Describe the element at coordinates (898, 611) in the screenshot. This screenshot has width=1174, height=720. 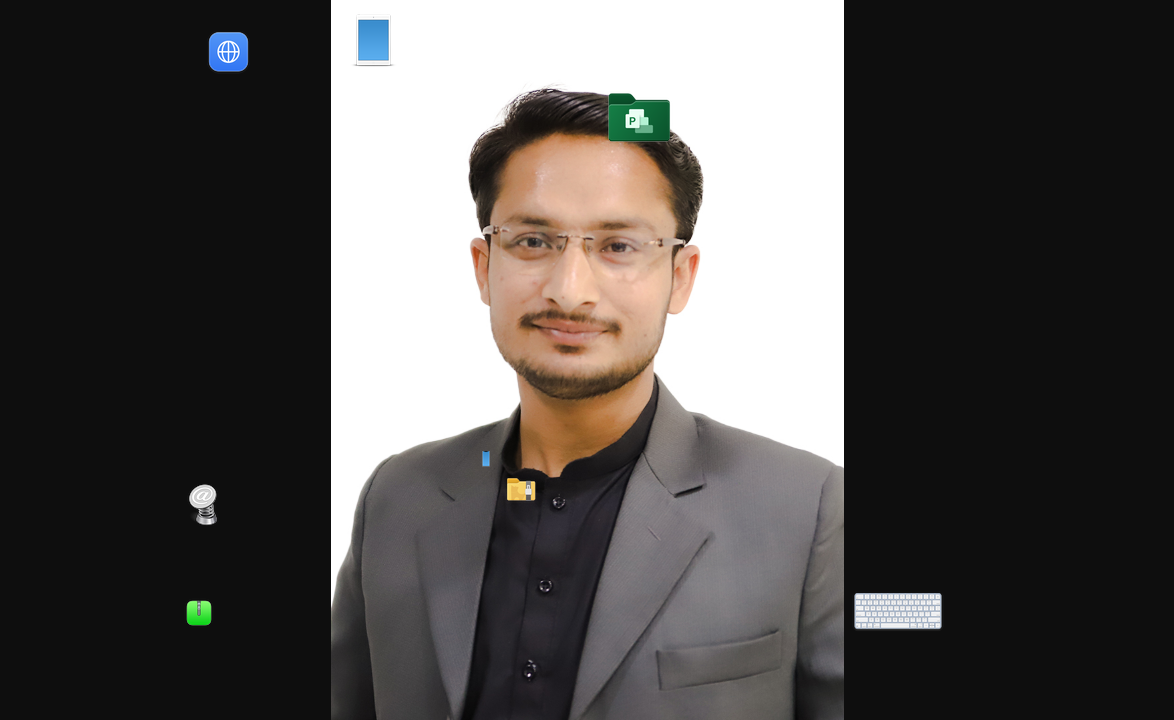
I see `connect a bluetooth keyboard` at that location.